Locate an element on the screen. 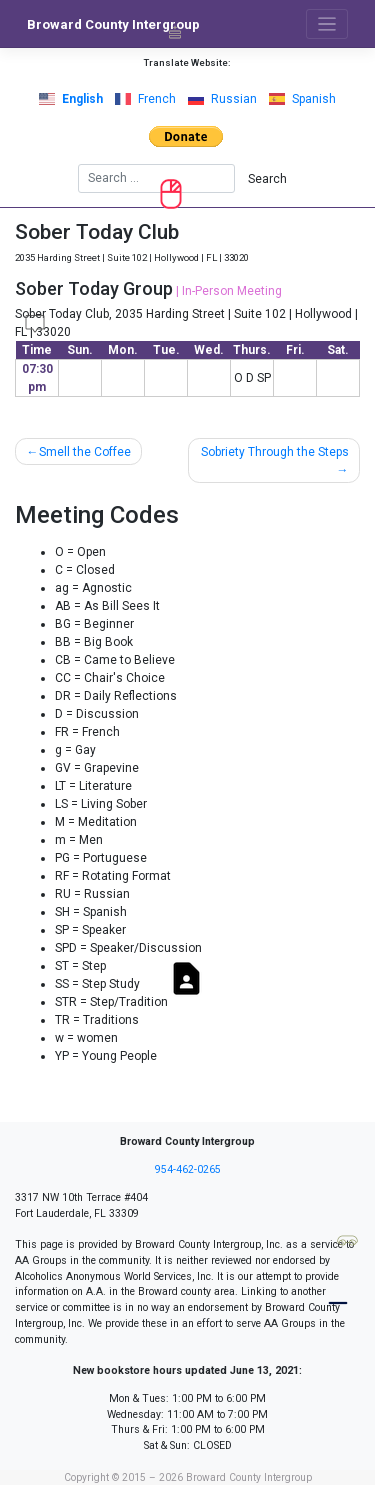 The width and height of the screenshot is (375, 1485). access virtual reality or immersive mode is located at coordinates (347, 1240).